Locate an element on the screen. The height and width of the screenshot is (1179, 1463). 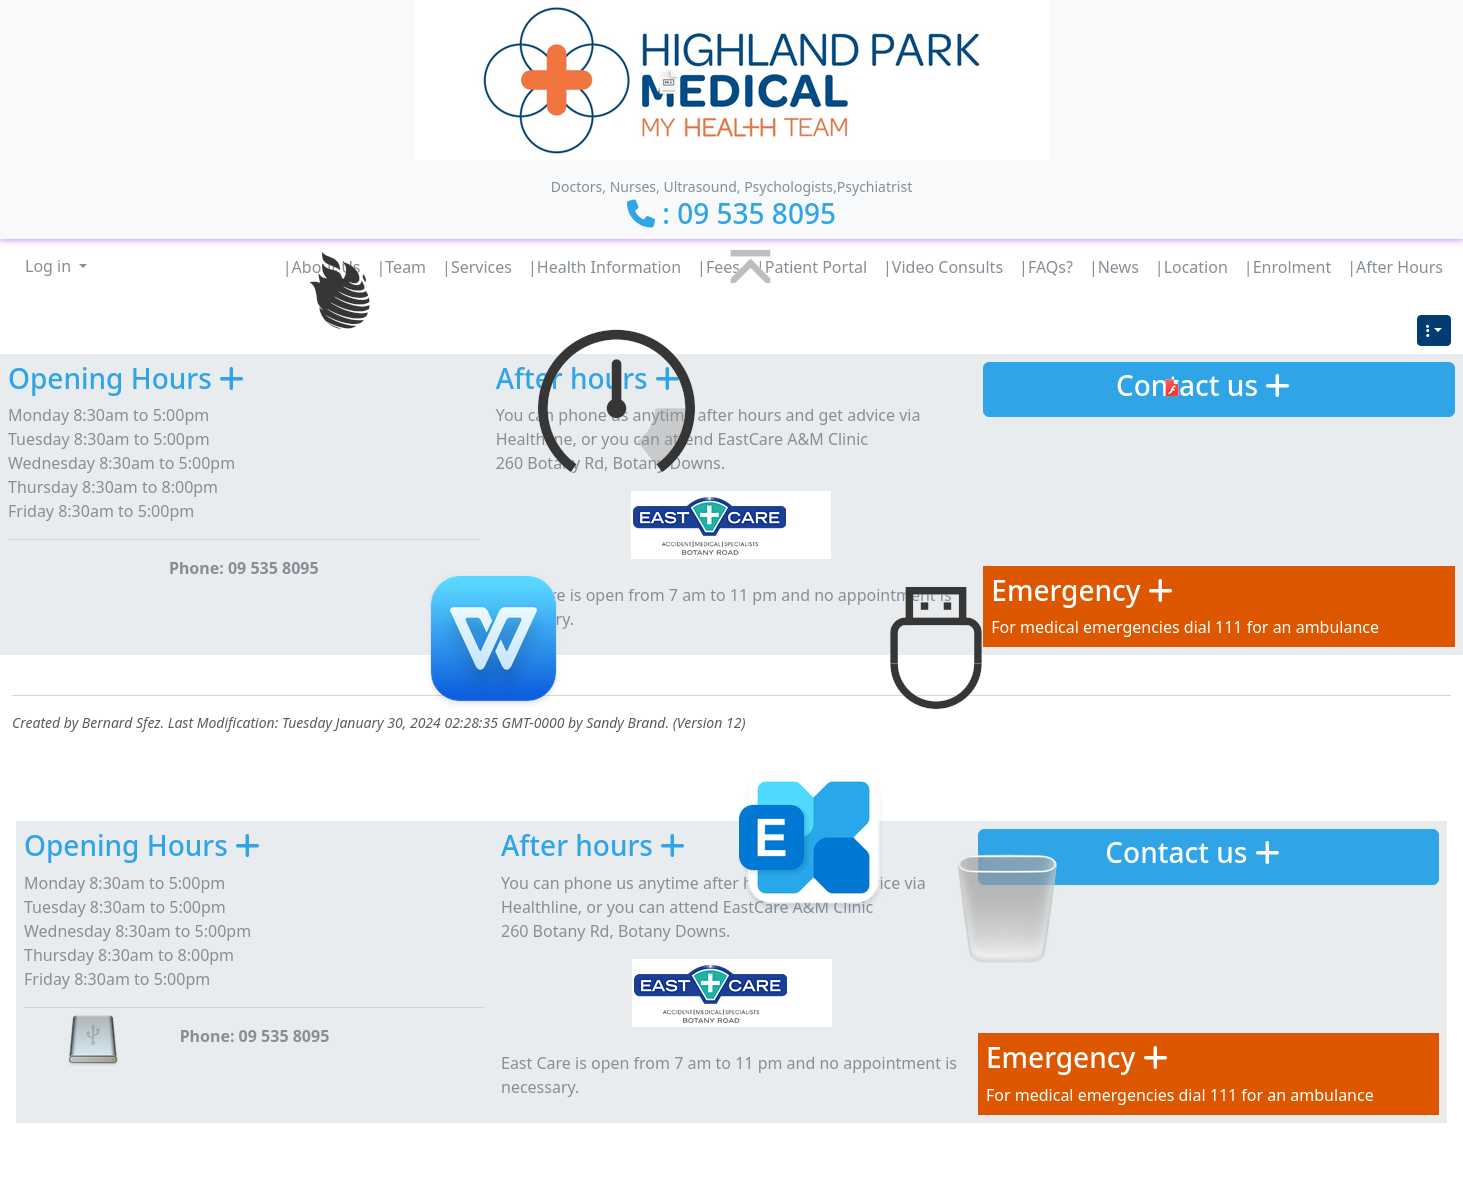
open microsoft exchange email app is located at coordinates (813, 837).